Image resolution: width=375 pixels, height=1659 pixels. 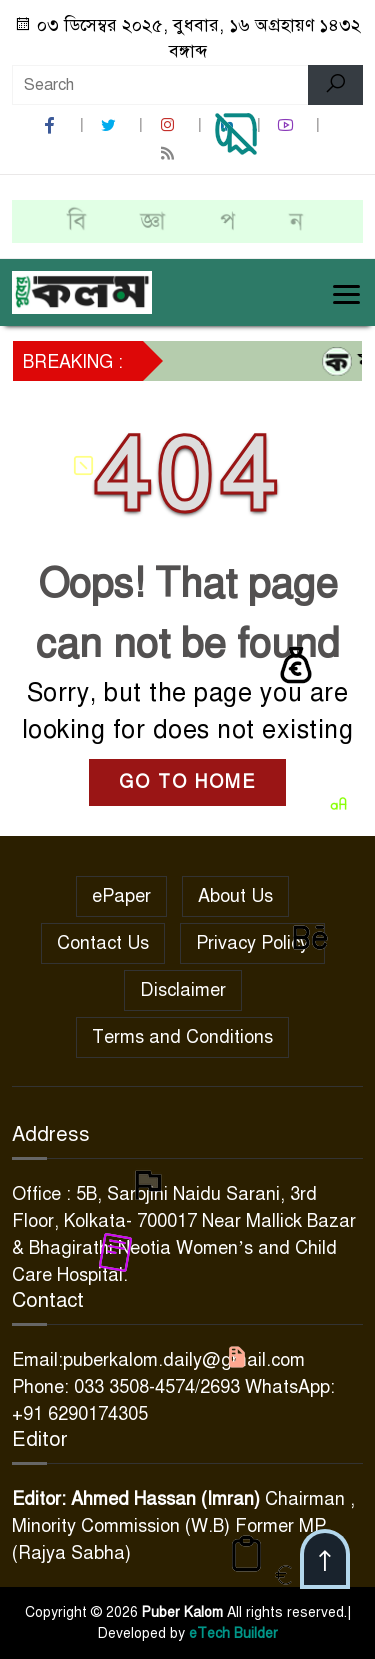 I want to click on view or select euro currency, so click(x=285, y=1575).